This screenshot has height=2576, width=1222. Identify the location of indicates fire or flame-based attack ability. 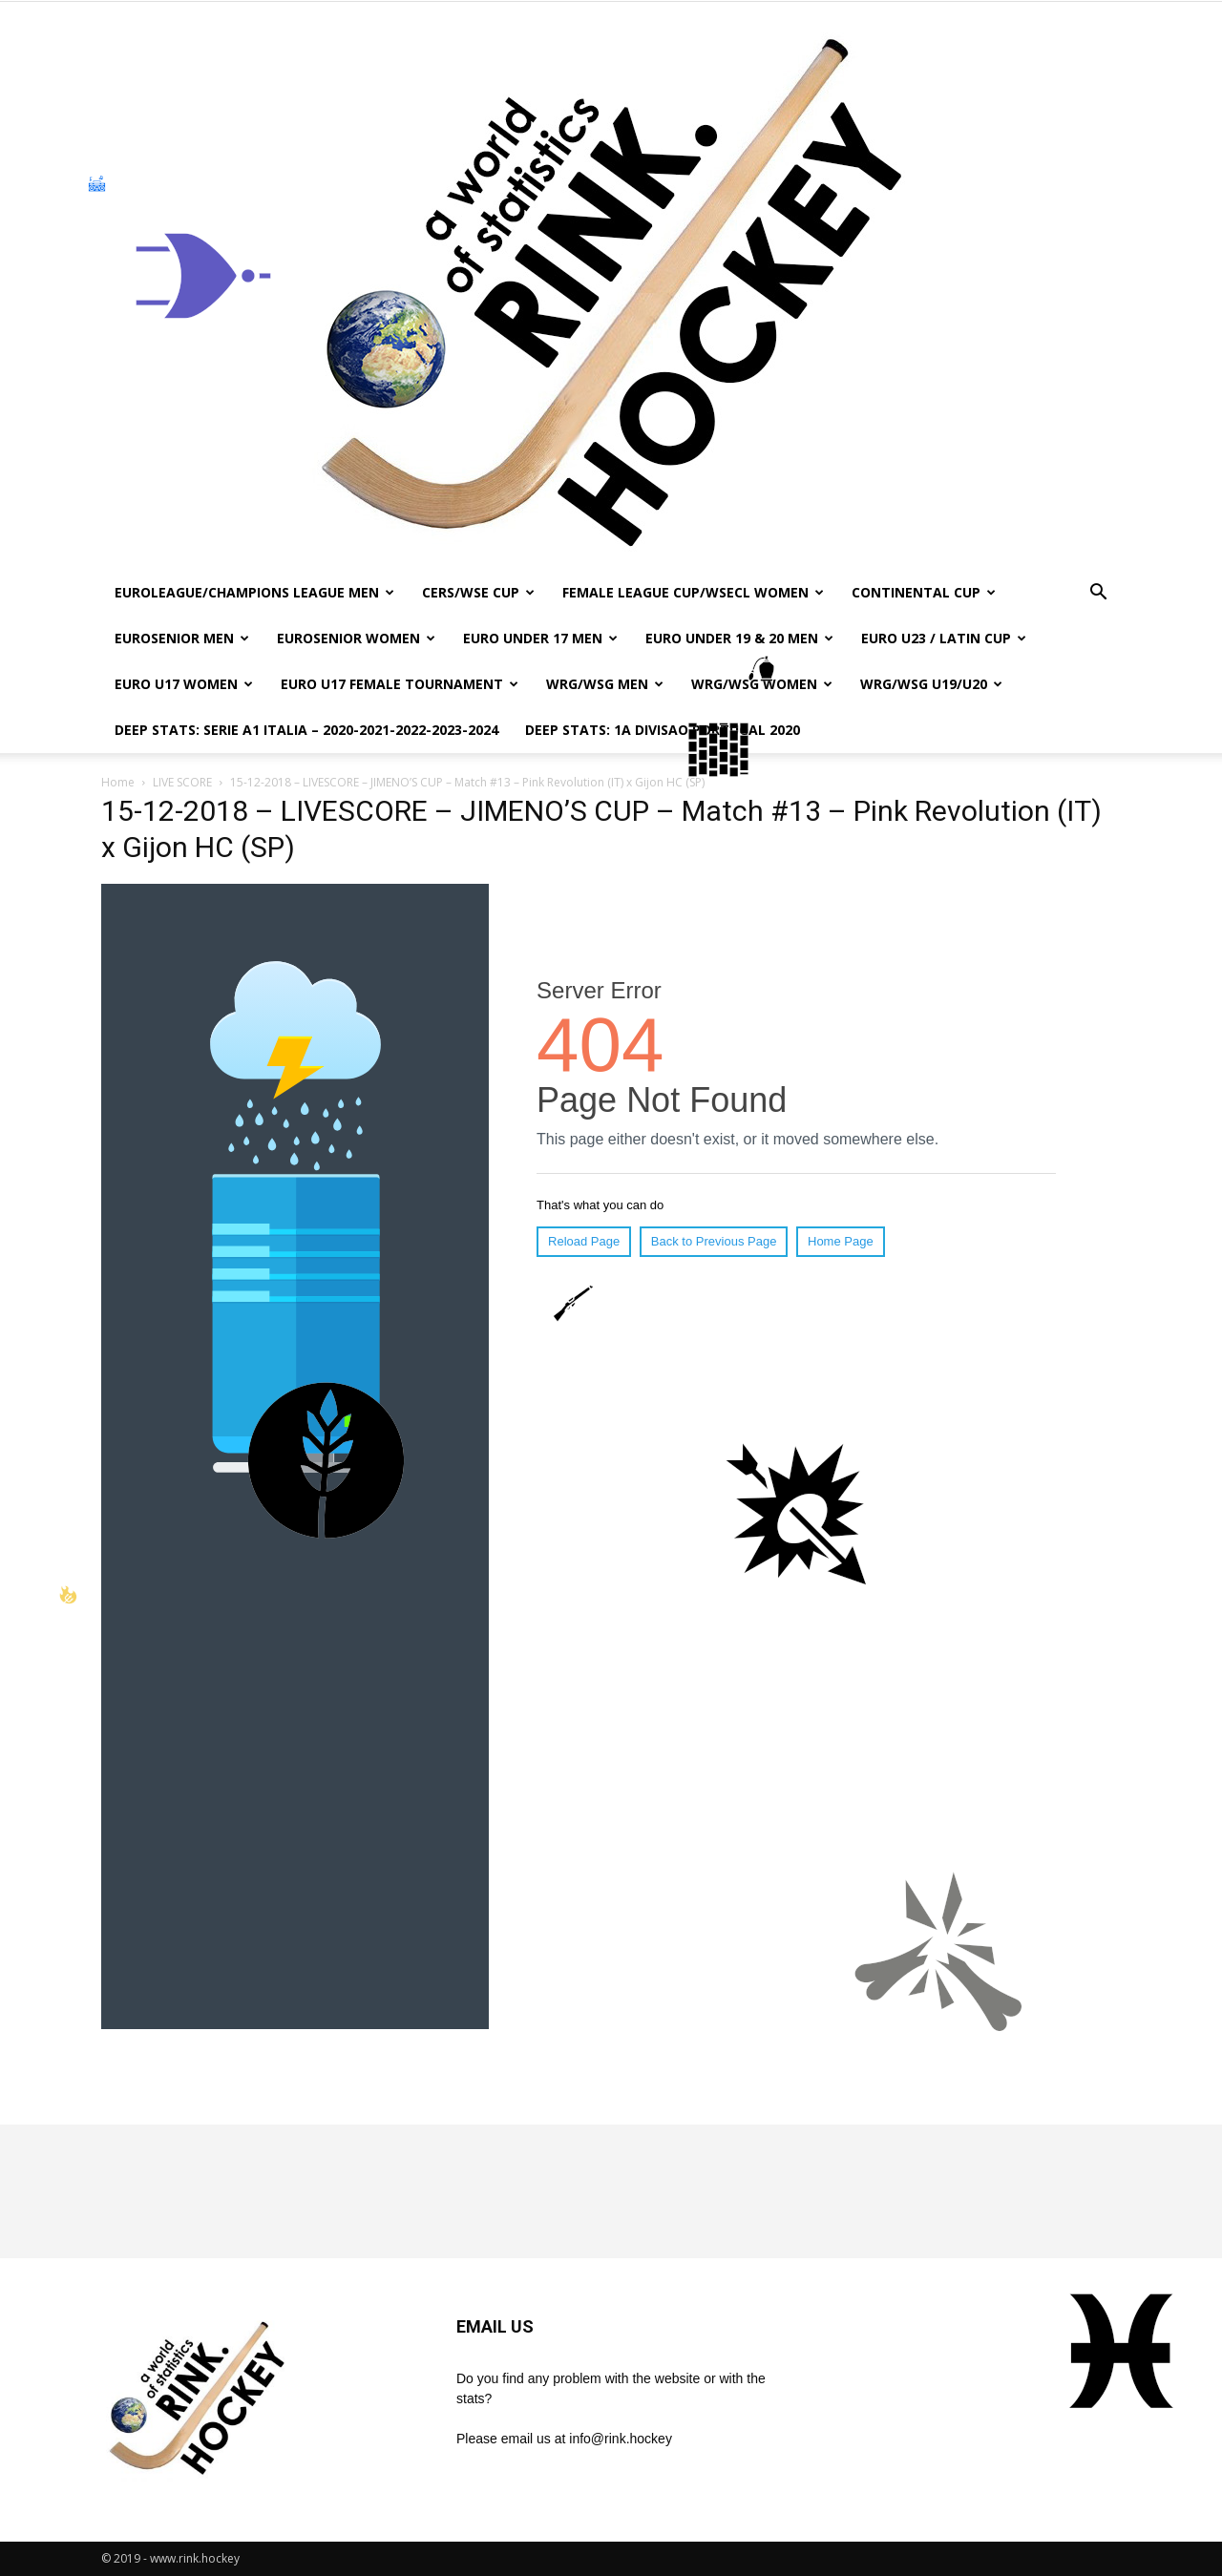
(68, 1595).